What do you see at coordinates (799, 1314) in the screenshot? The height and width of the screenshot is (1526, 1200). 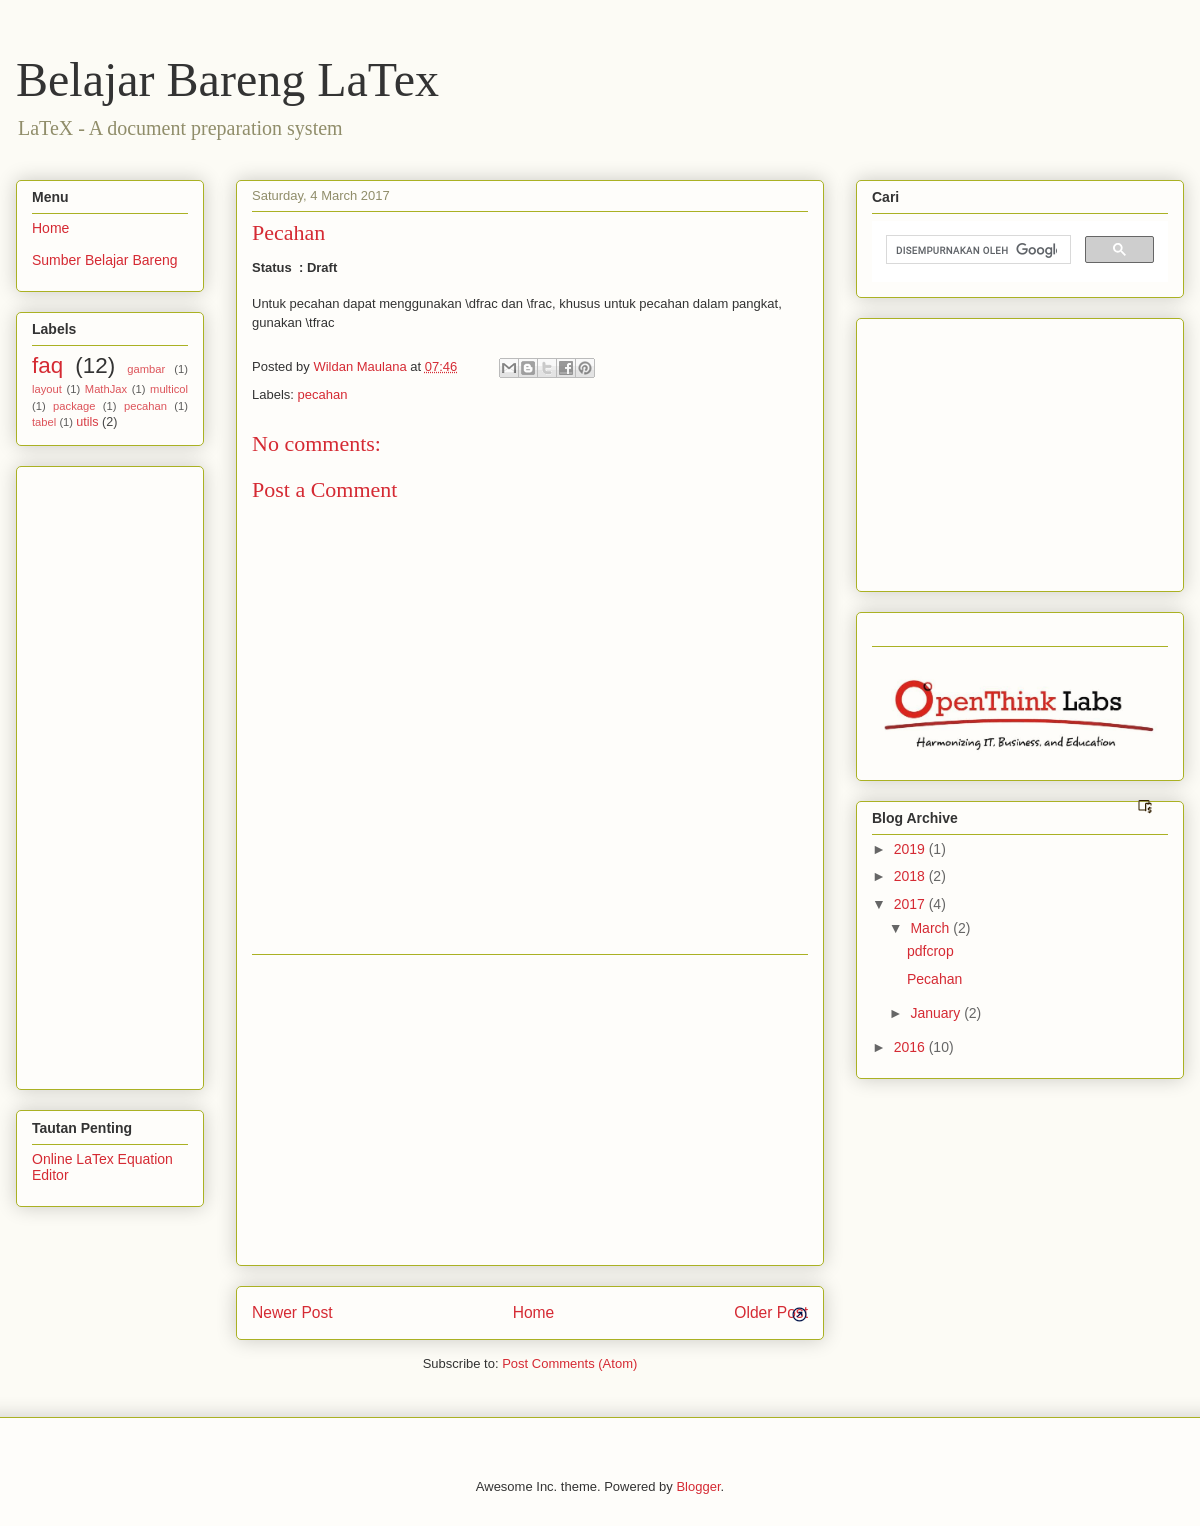 I see `open link in new tab or external site` at bounding box center [799, 1314].